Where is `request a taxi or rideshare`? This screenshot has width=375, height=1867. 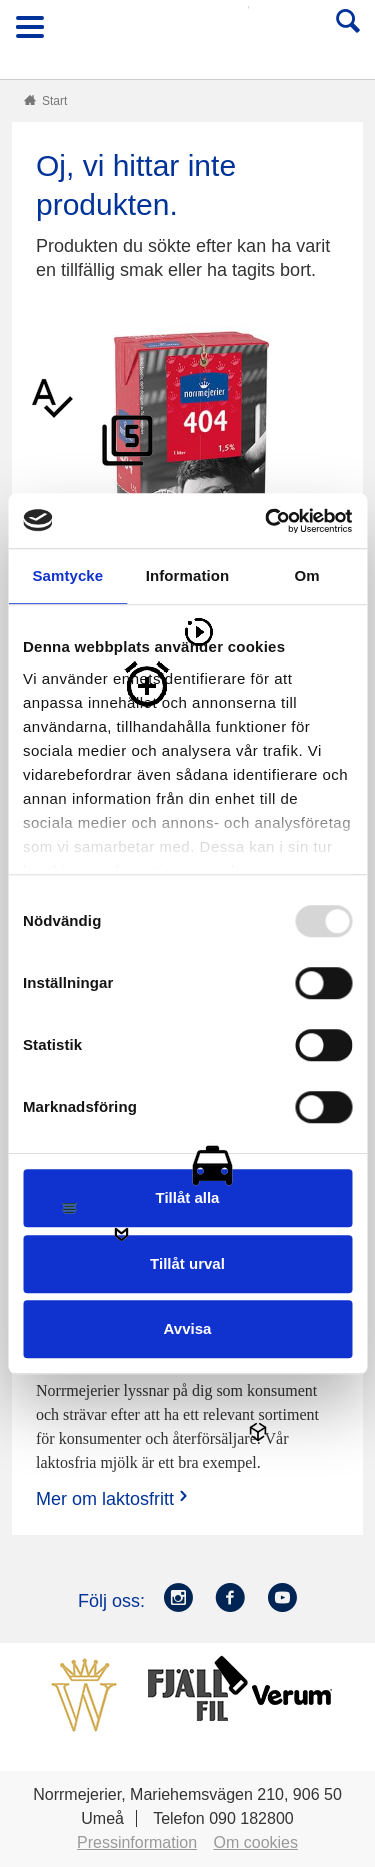 request a taxi or rideshare is located at coordinates (212, 1165).